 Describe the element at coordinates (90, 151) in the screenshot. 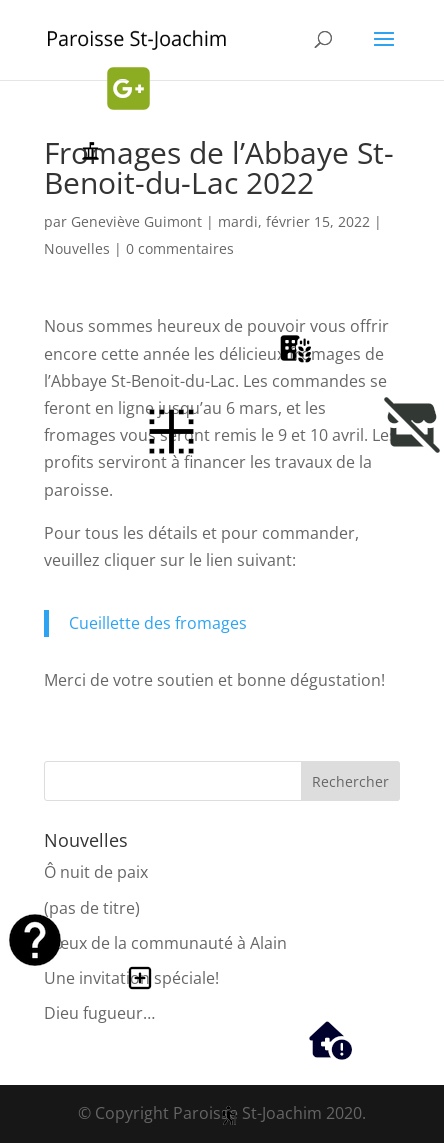

I see `view government or civic locations` at that location.